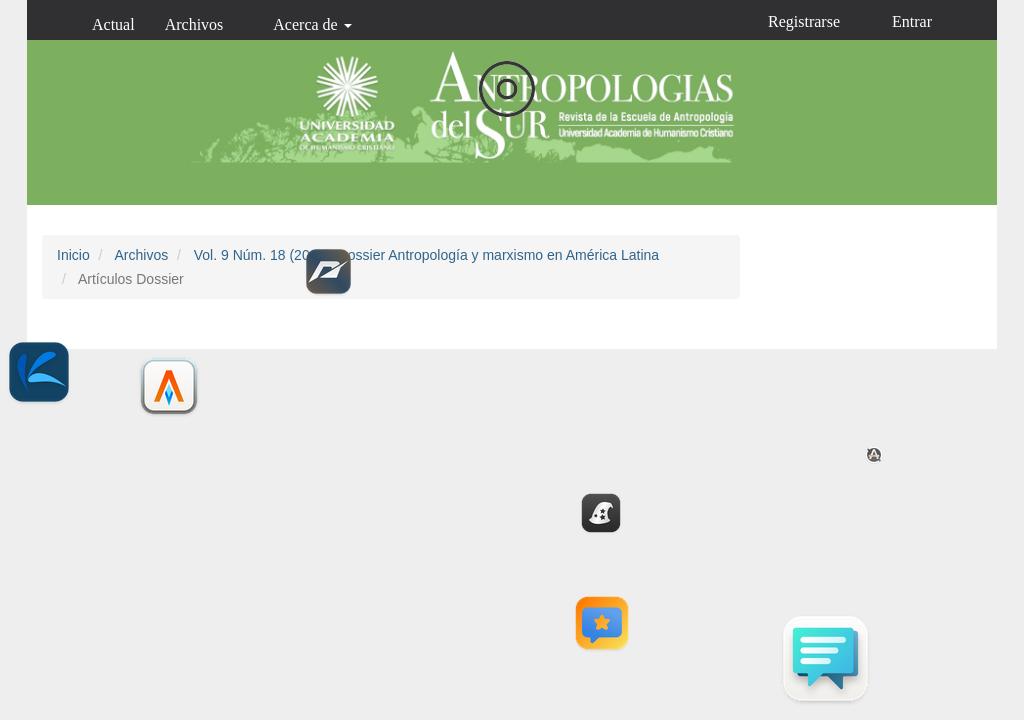 The width and height of the screenshot is (1024, 720). What do you see at coordinates (39, 372) in the screenshot?
I see `launch the KaOS linux distribution app` at bounding box center [39, 372].